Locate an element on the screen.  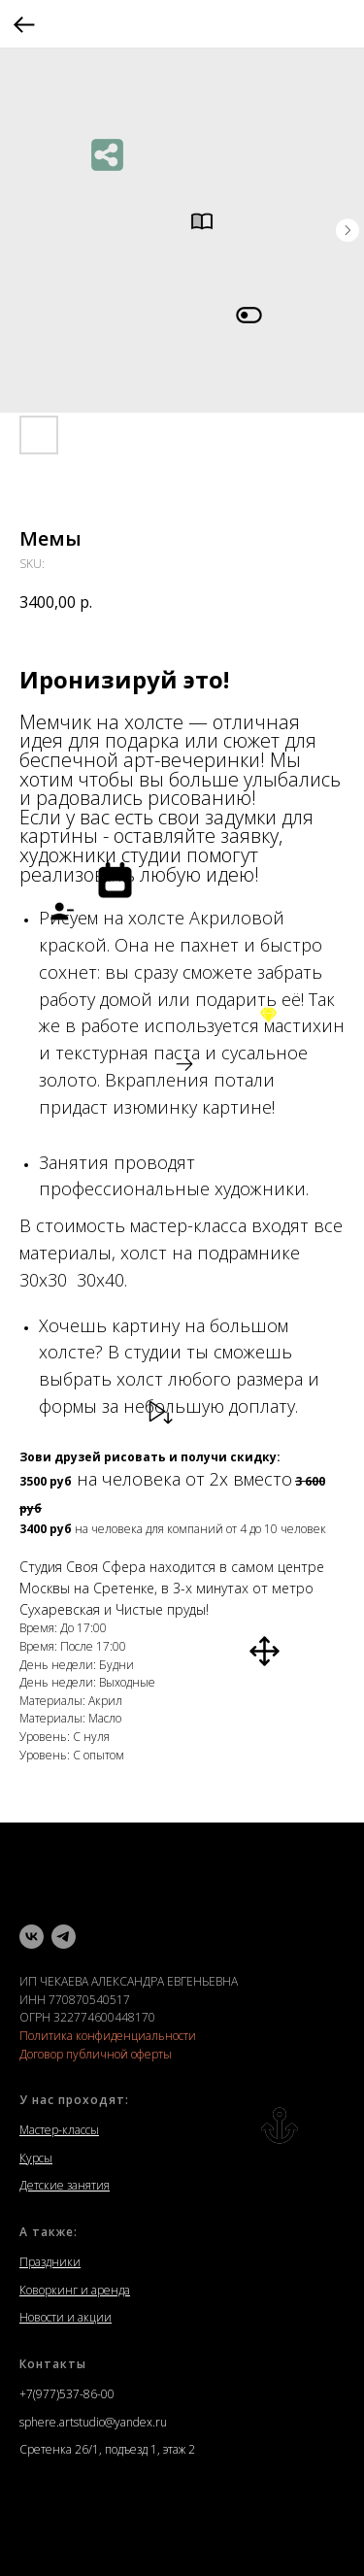
run code below current selection is located at coordinates (160, 1412).